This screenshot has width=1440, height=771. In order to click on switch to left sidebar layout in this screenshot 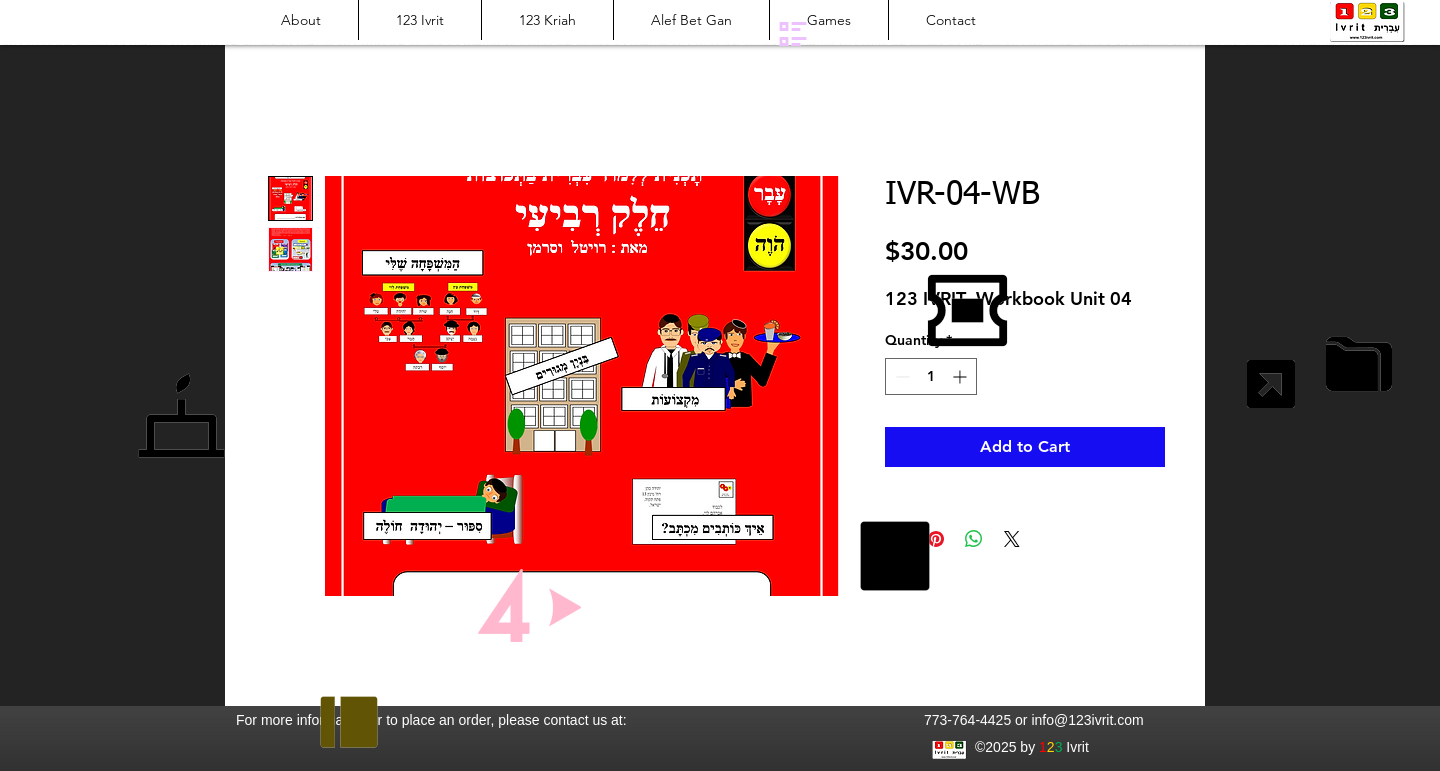, I will do `click(349, 722)`.